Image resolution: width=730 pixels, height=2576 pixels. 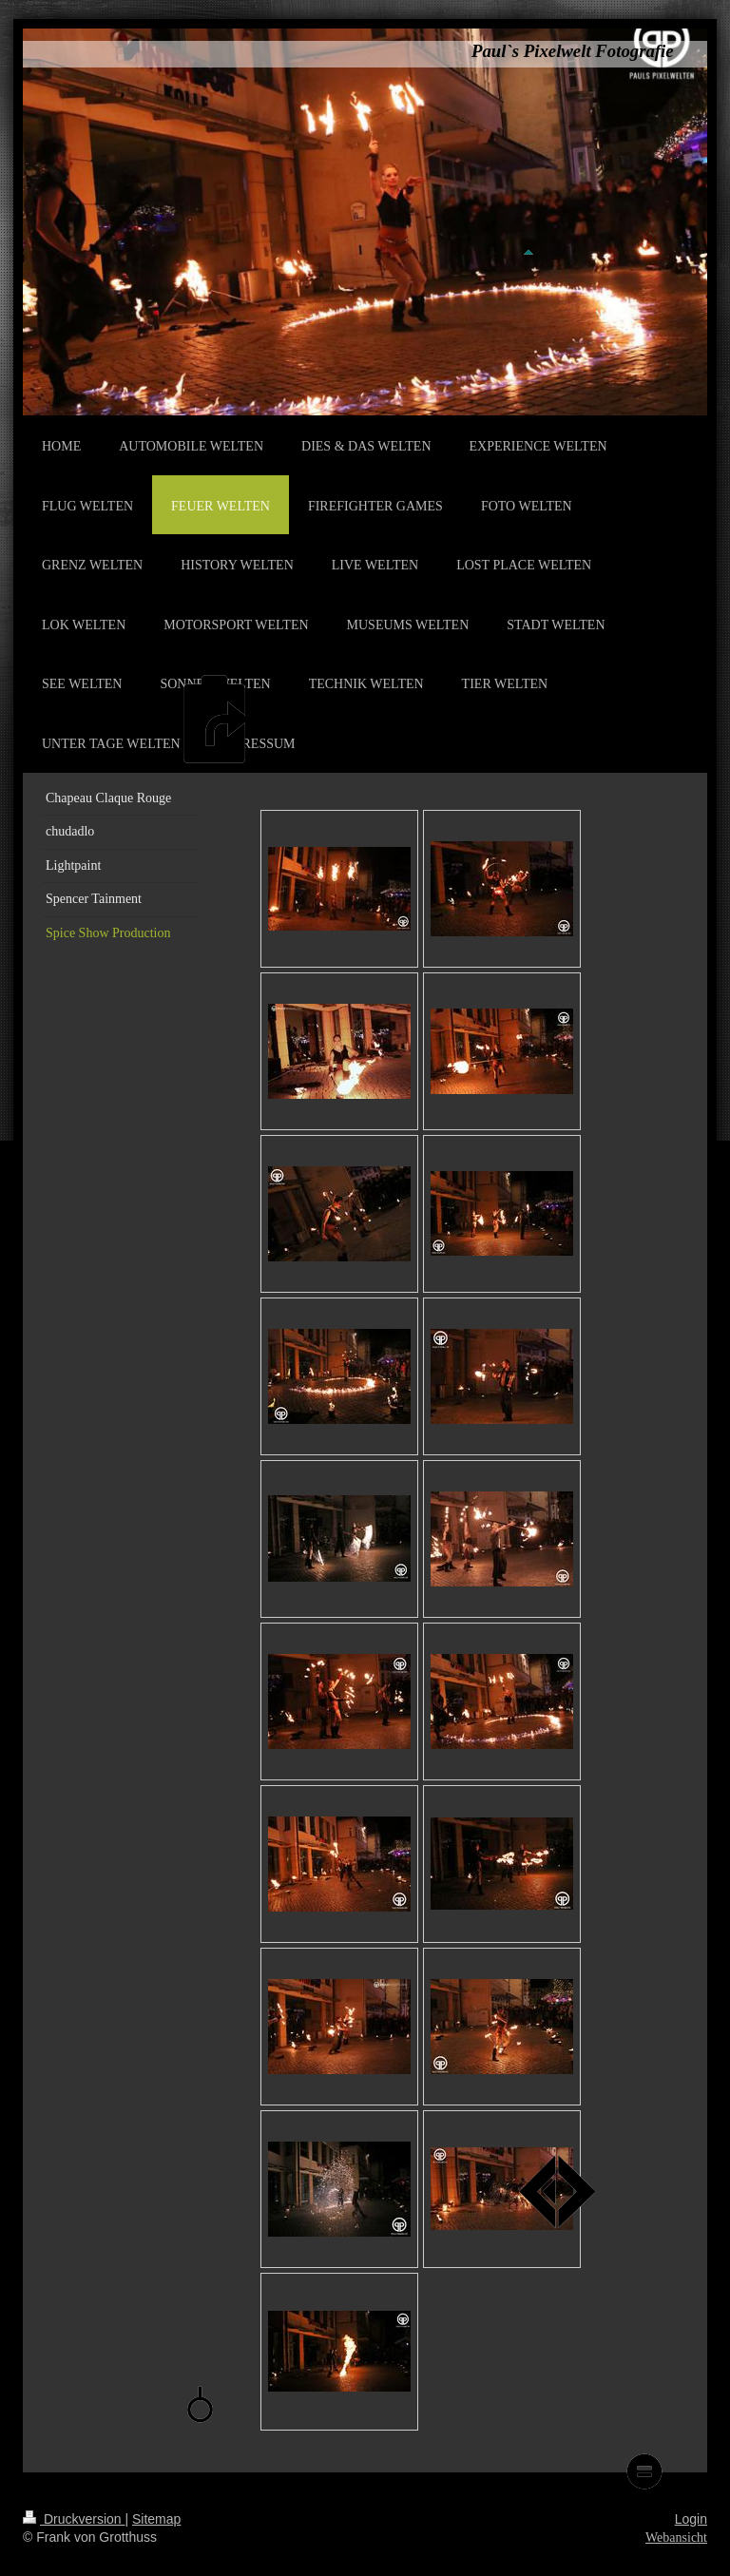 What do you see at coordinates (214, 719) in the screenshot?
I see `share battery power with another device` at bounding box center [214, 719].